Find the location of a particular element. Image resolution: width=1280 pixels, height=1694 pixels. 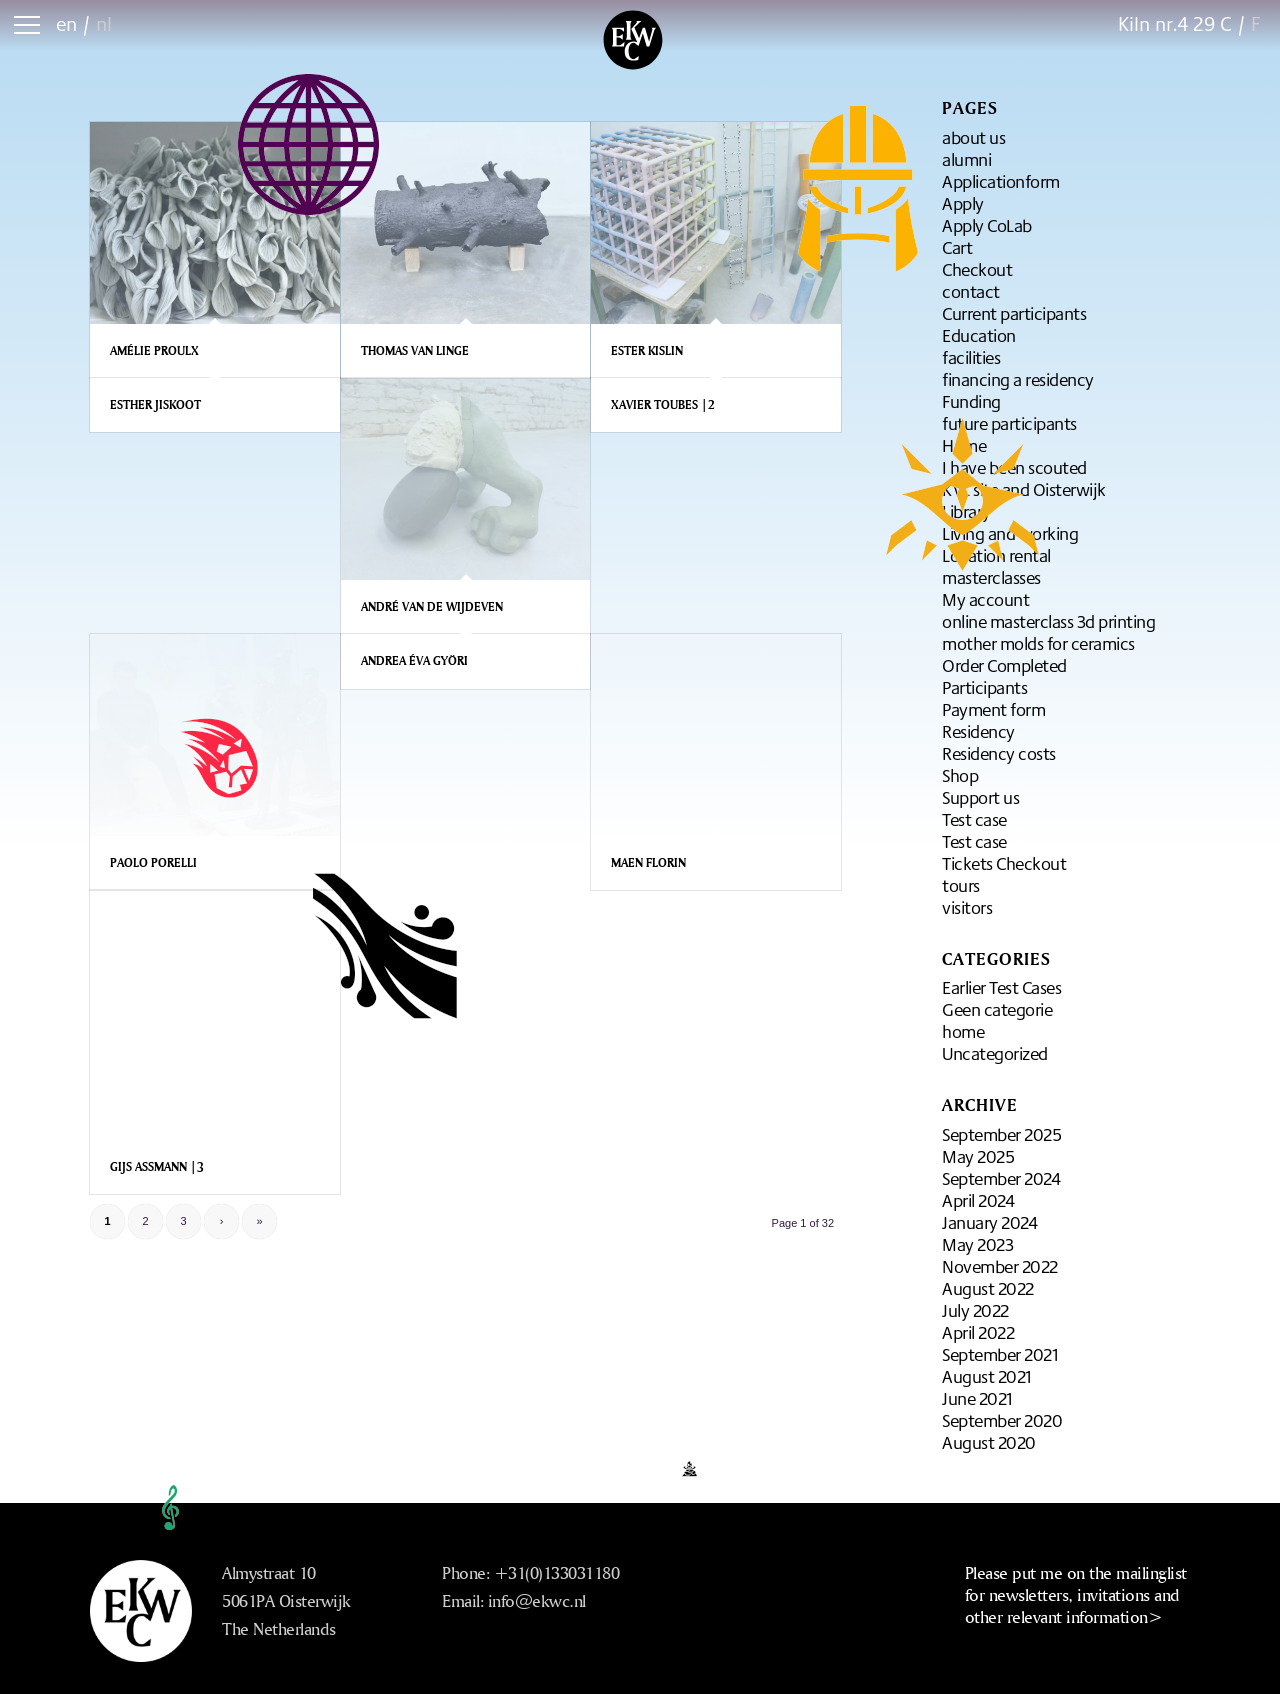

select warlock or sorcerer character class is located at coordinates (962, 494).